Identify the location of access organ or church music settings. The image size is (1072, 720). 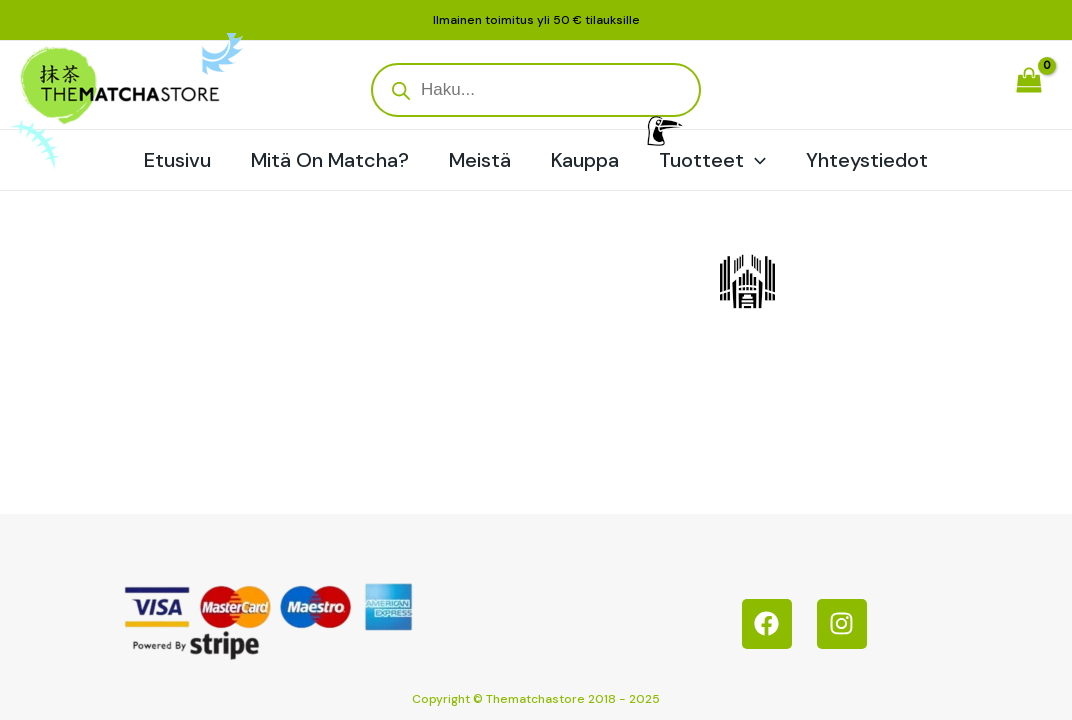
(747, 280).